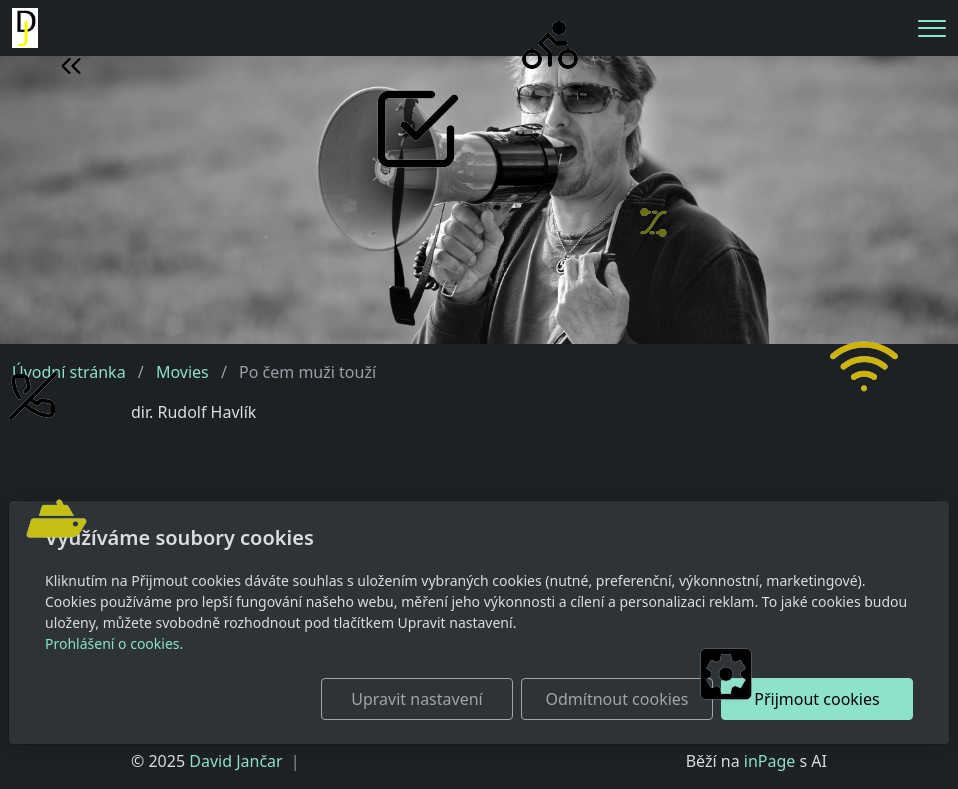  I want to click on mark item as complete, so click(416, 129).